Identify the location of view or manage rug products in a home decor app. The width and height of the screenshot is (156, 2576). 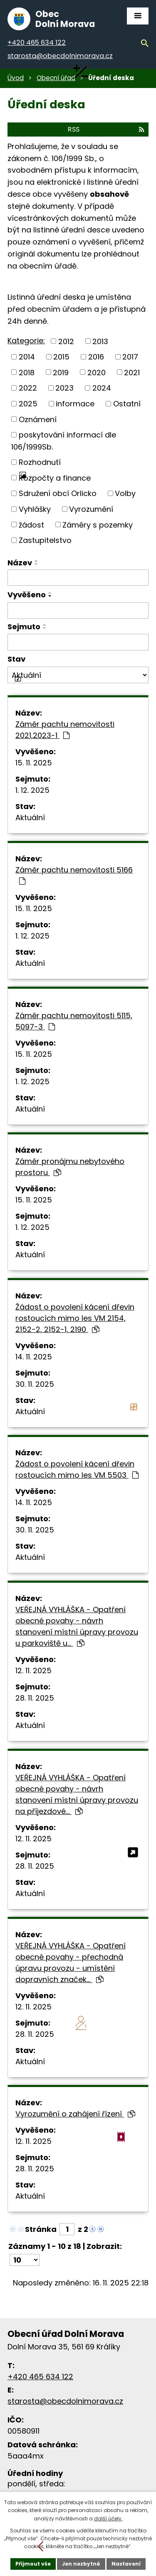
(121, 2137).